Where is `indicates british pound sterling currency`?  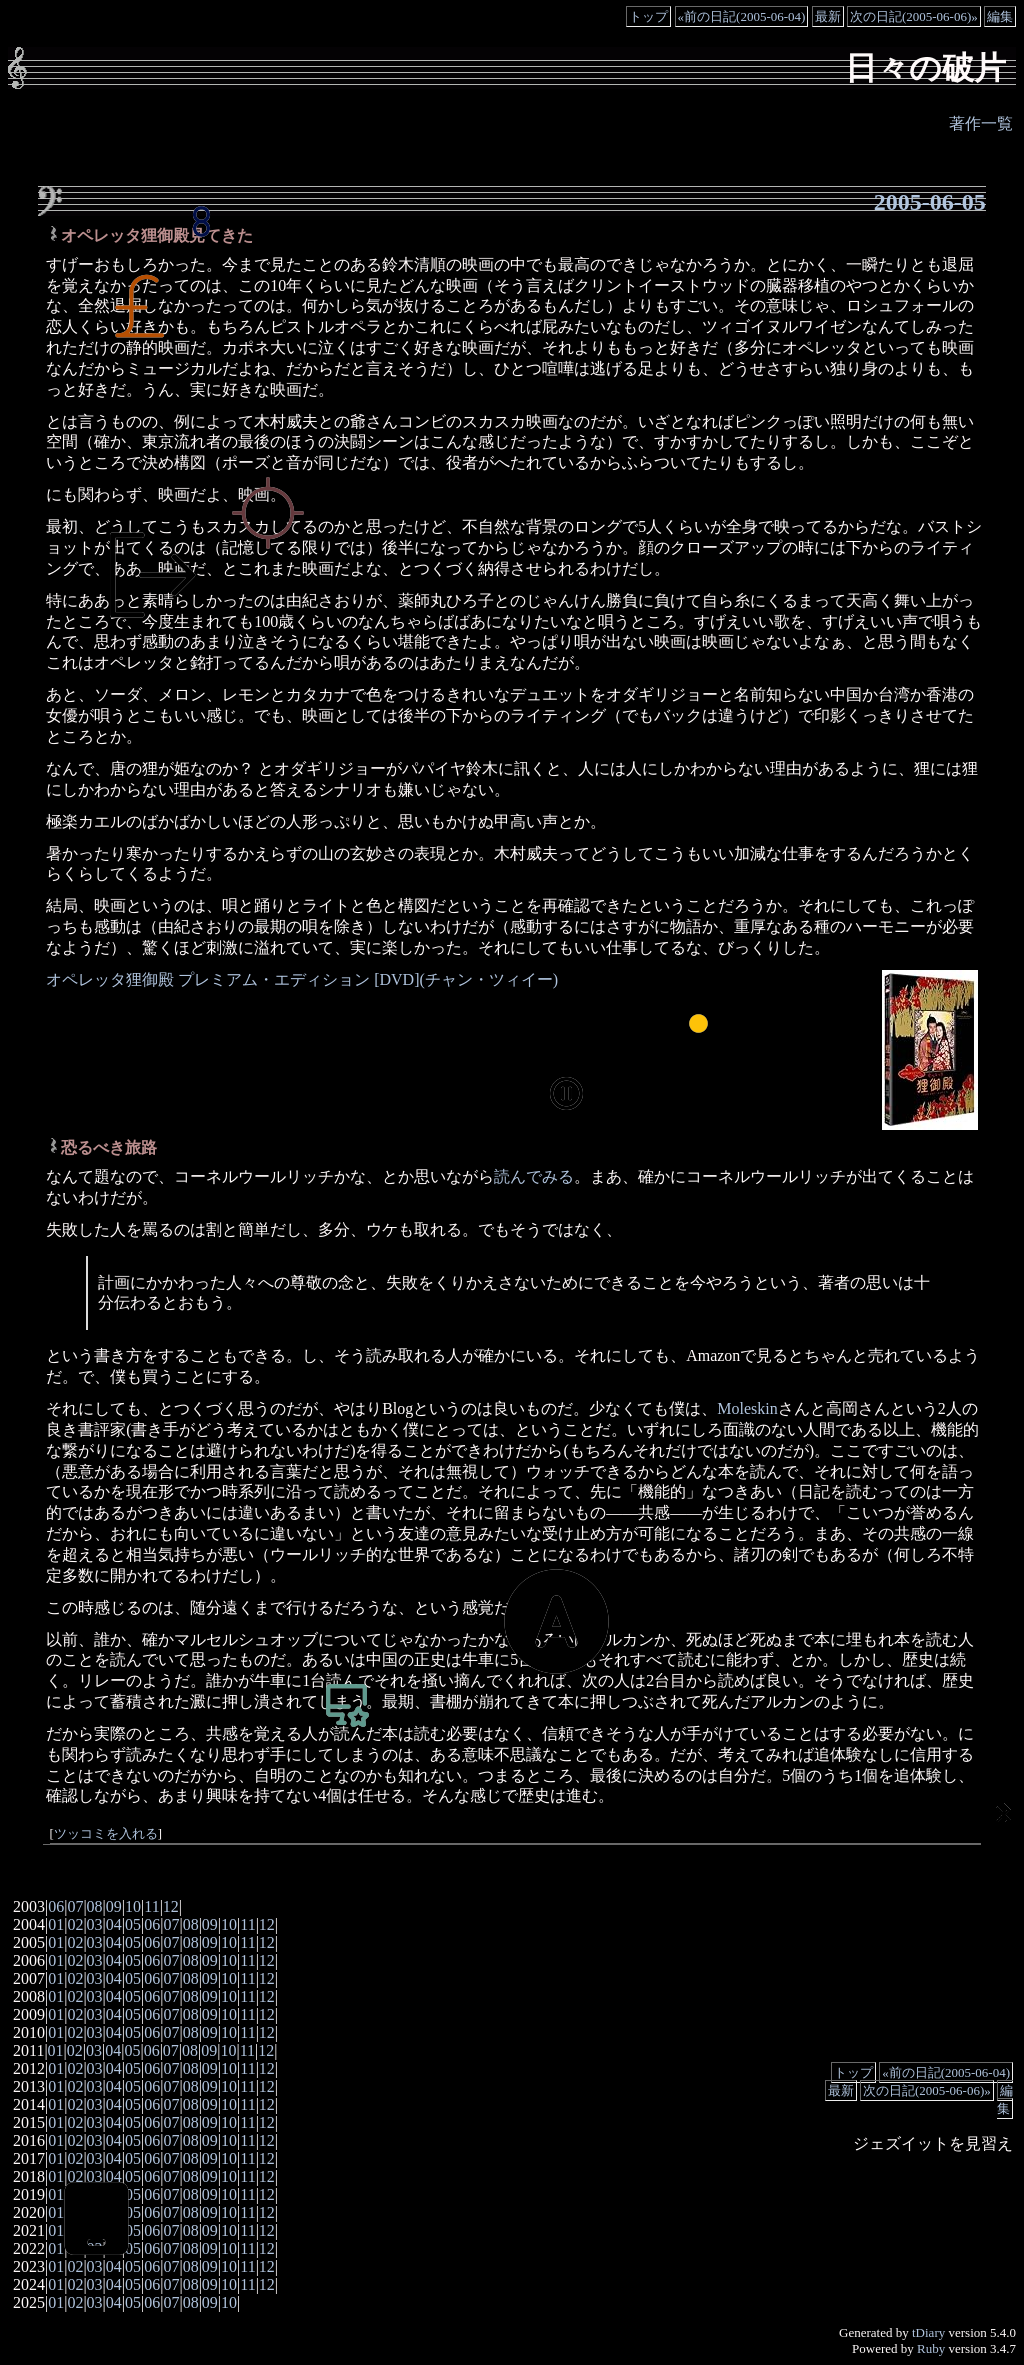 indicates british pound sterling currency is located at coordinates (142, 307).